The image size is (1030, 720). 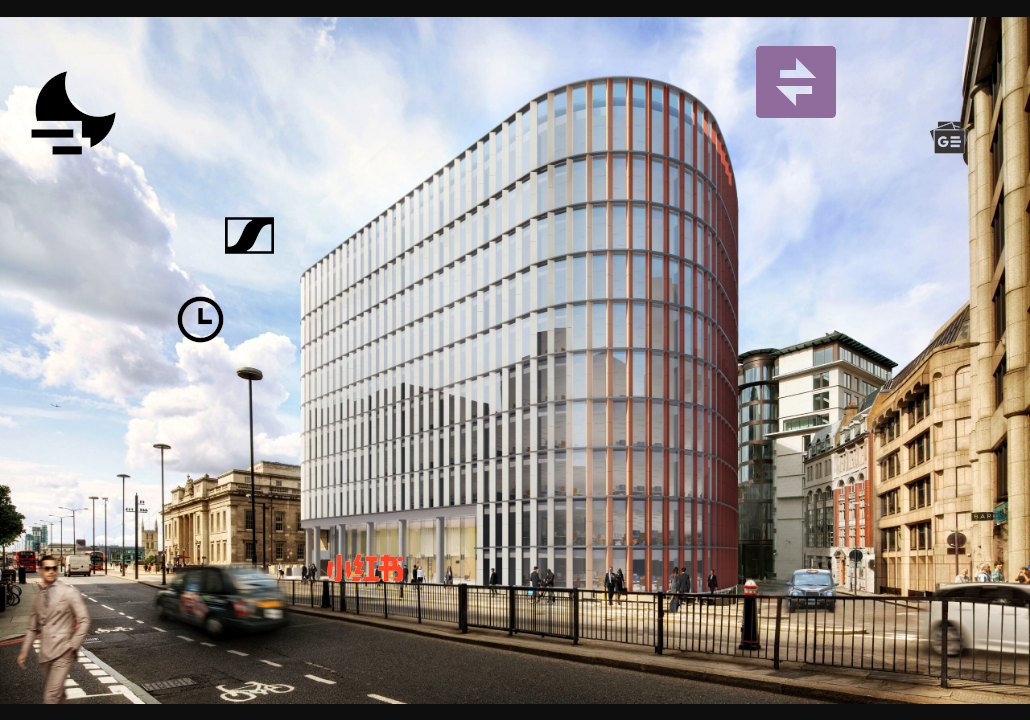 What do you see at coordinates (249, 235) in the screenshot?
I see `visit the Sennheiser website or app` at bounding box center [249, 235].